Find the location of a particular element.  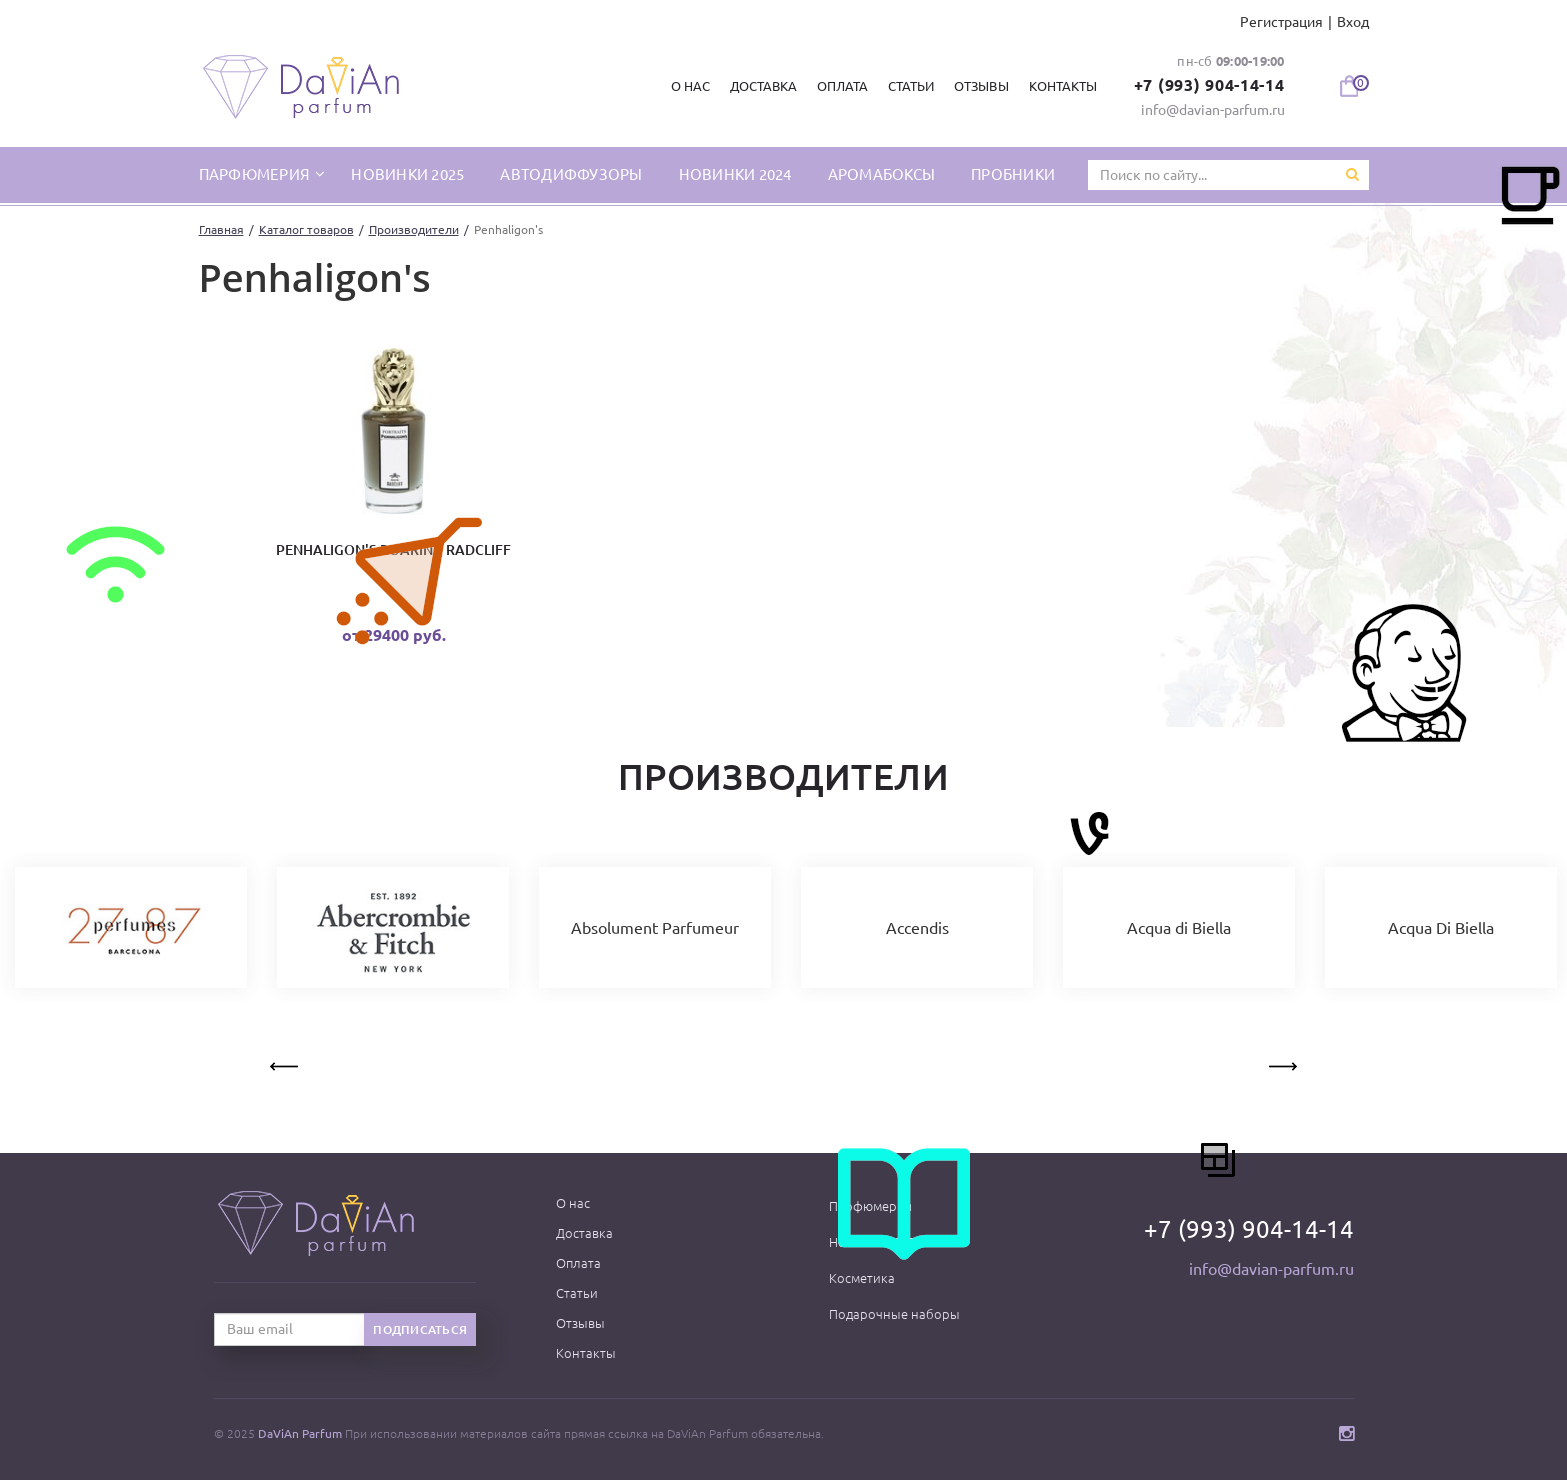

create a backup copy of table data is located at coordinates (1218, 1160).